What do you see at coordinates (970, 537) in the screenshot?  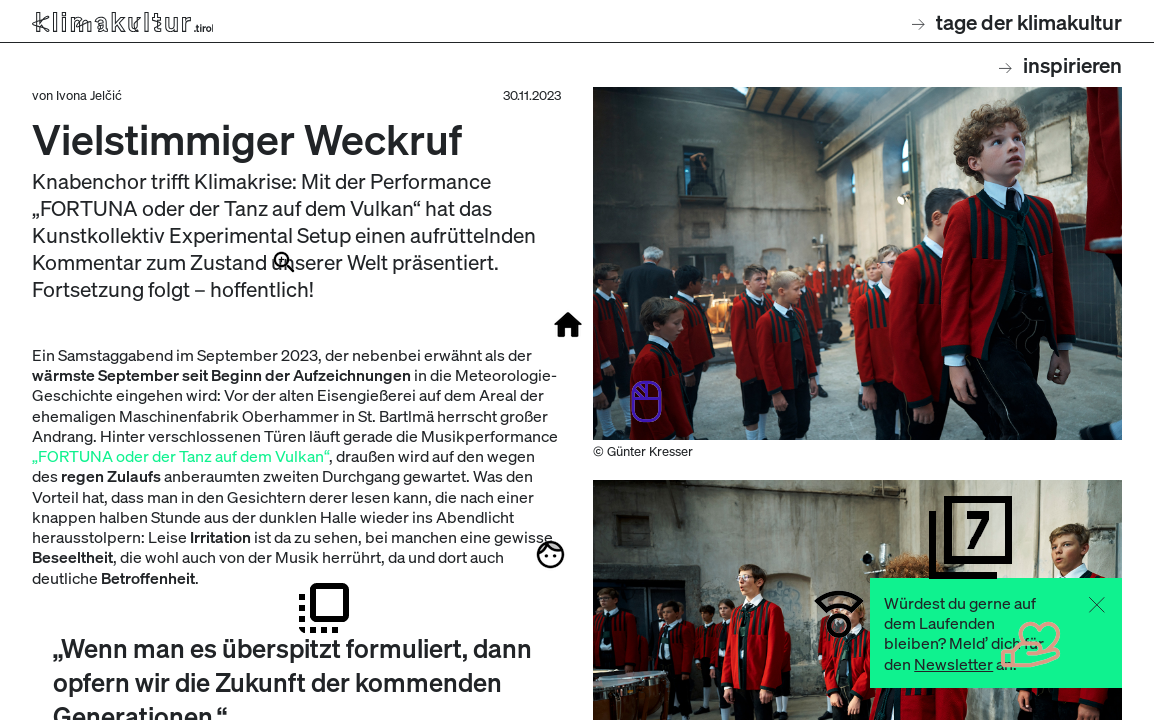 I see `indicates item 7 in a numbered series or filter` at bounding box center [970, 537].